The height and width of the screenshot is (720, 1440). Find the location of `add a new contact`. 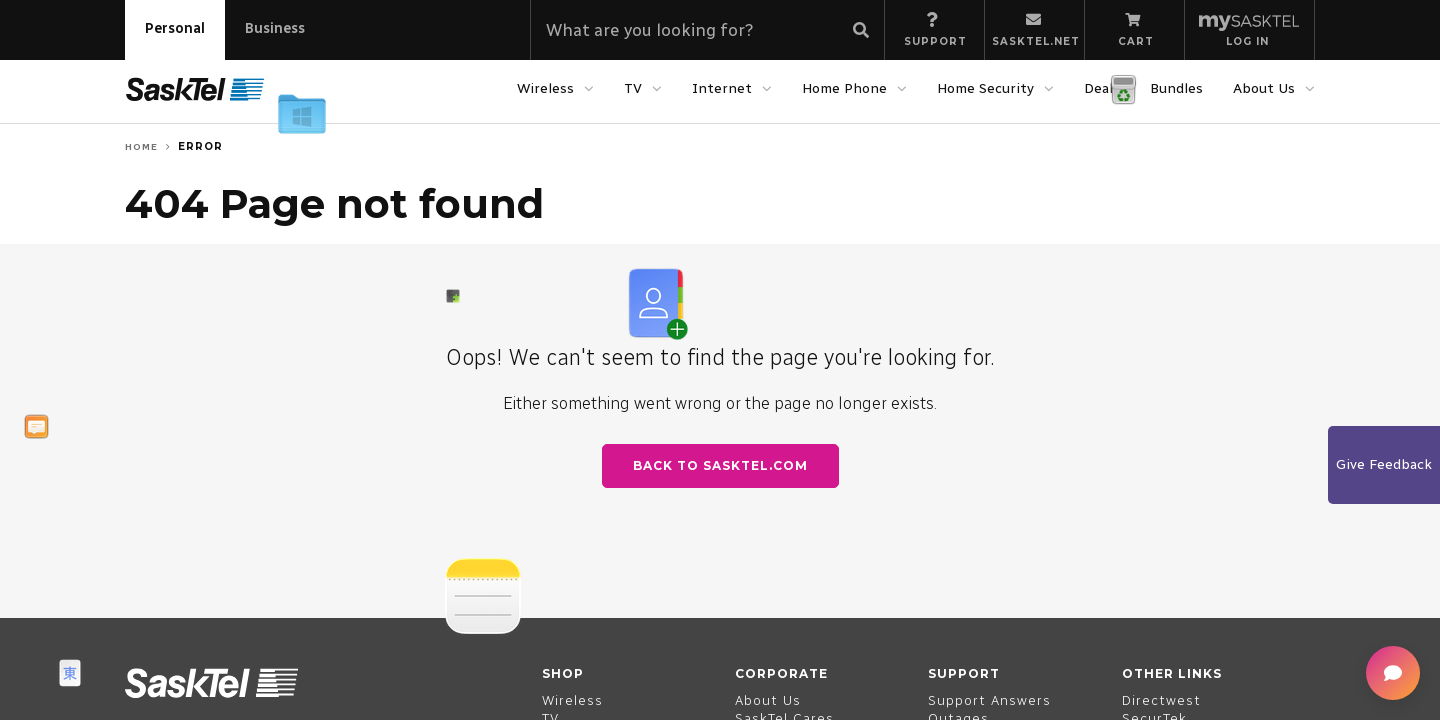

add a new contact is located at coordinates (656, 303).